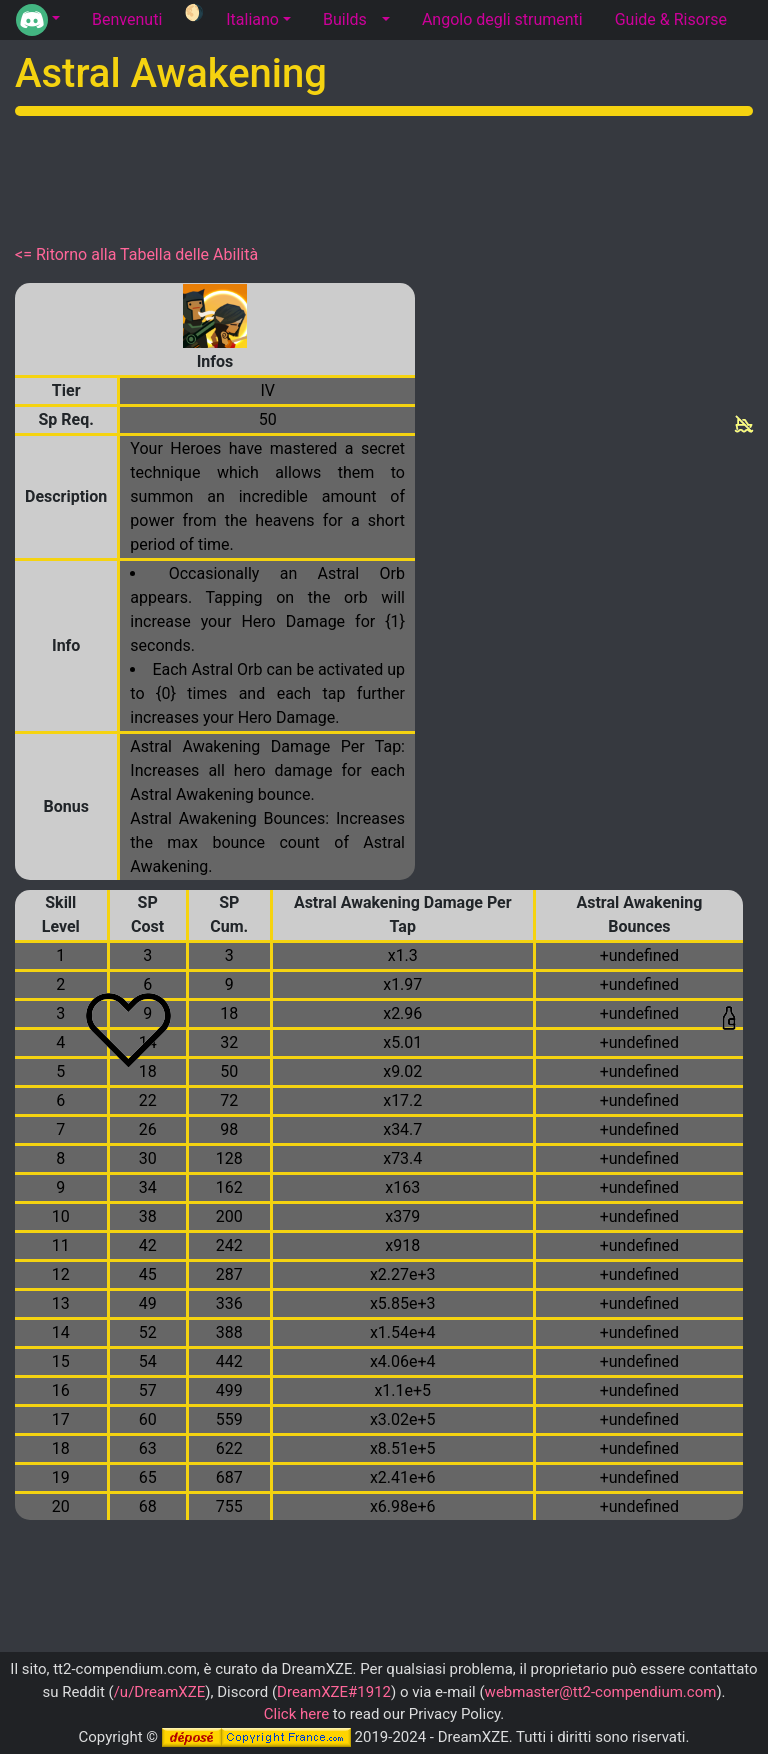 The image size is (768, 1754). I want to click on shipping unavailable for this item, so click(744, 424).